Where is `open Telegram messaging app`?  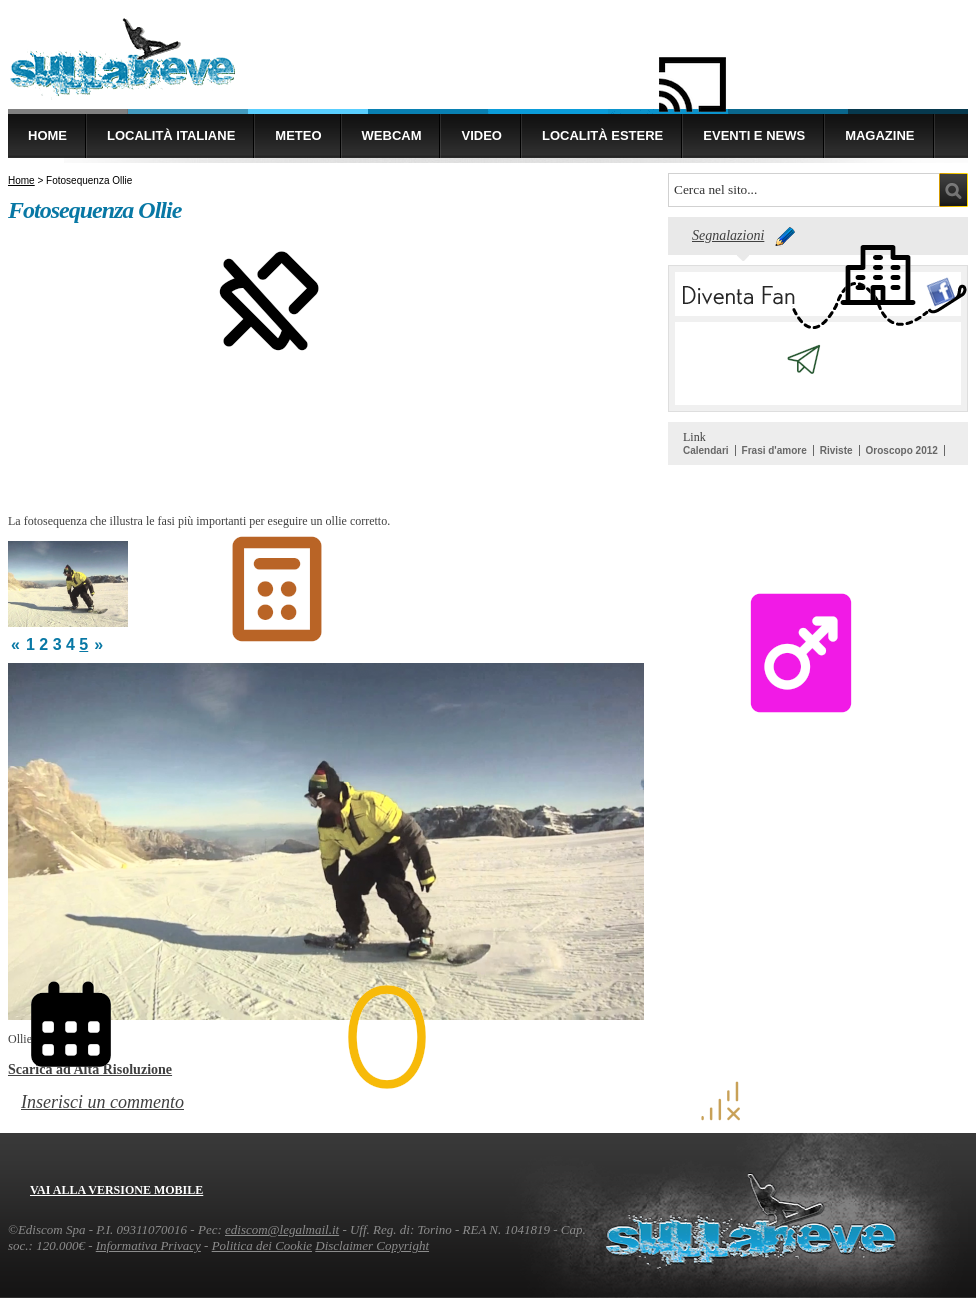
open Telegram messaging app is located at coordinates (805, 360).